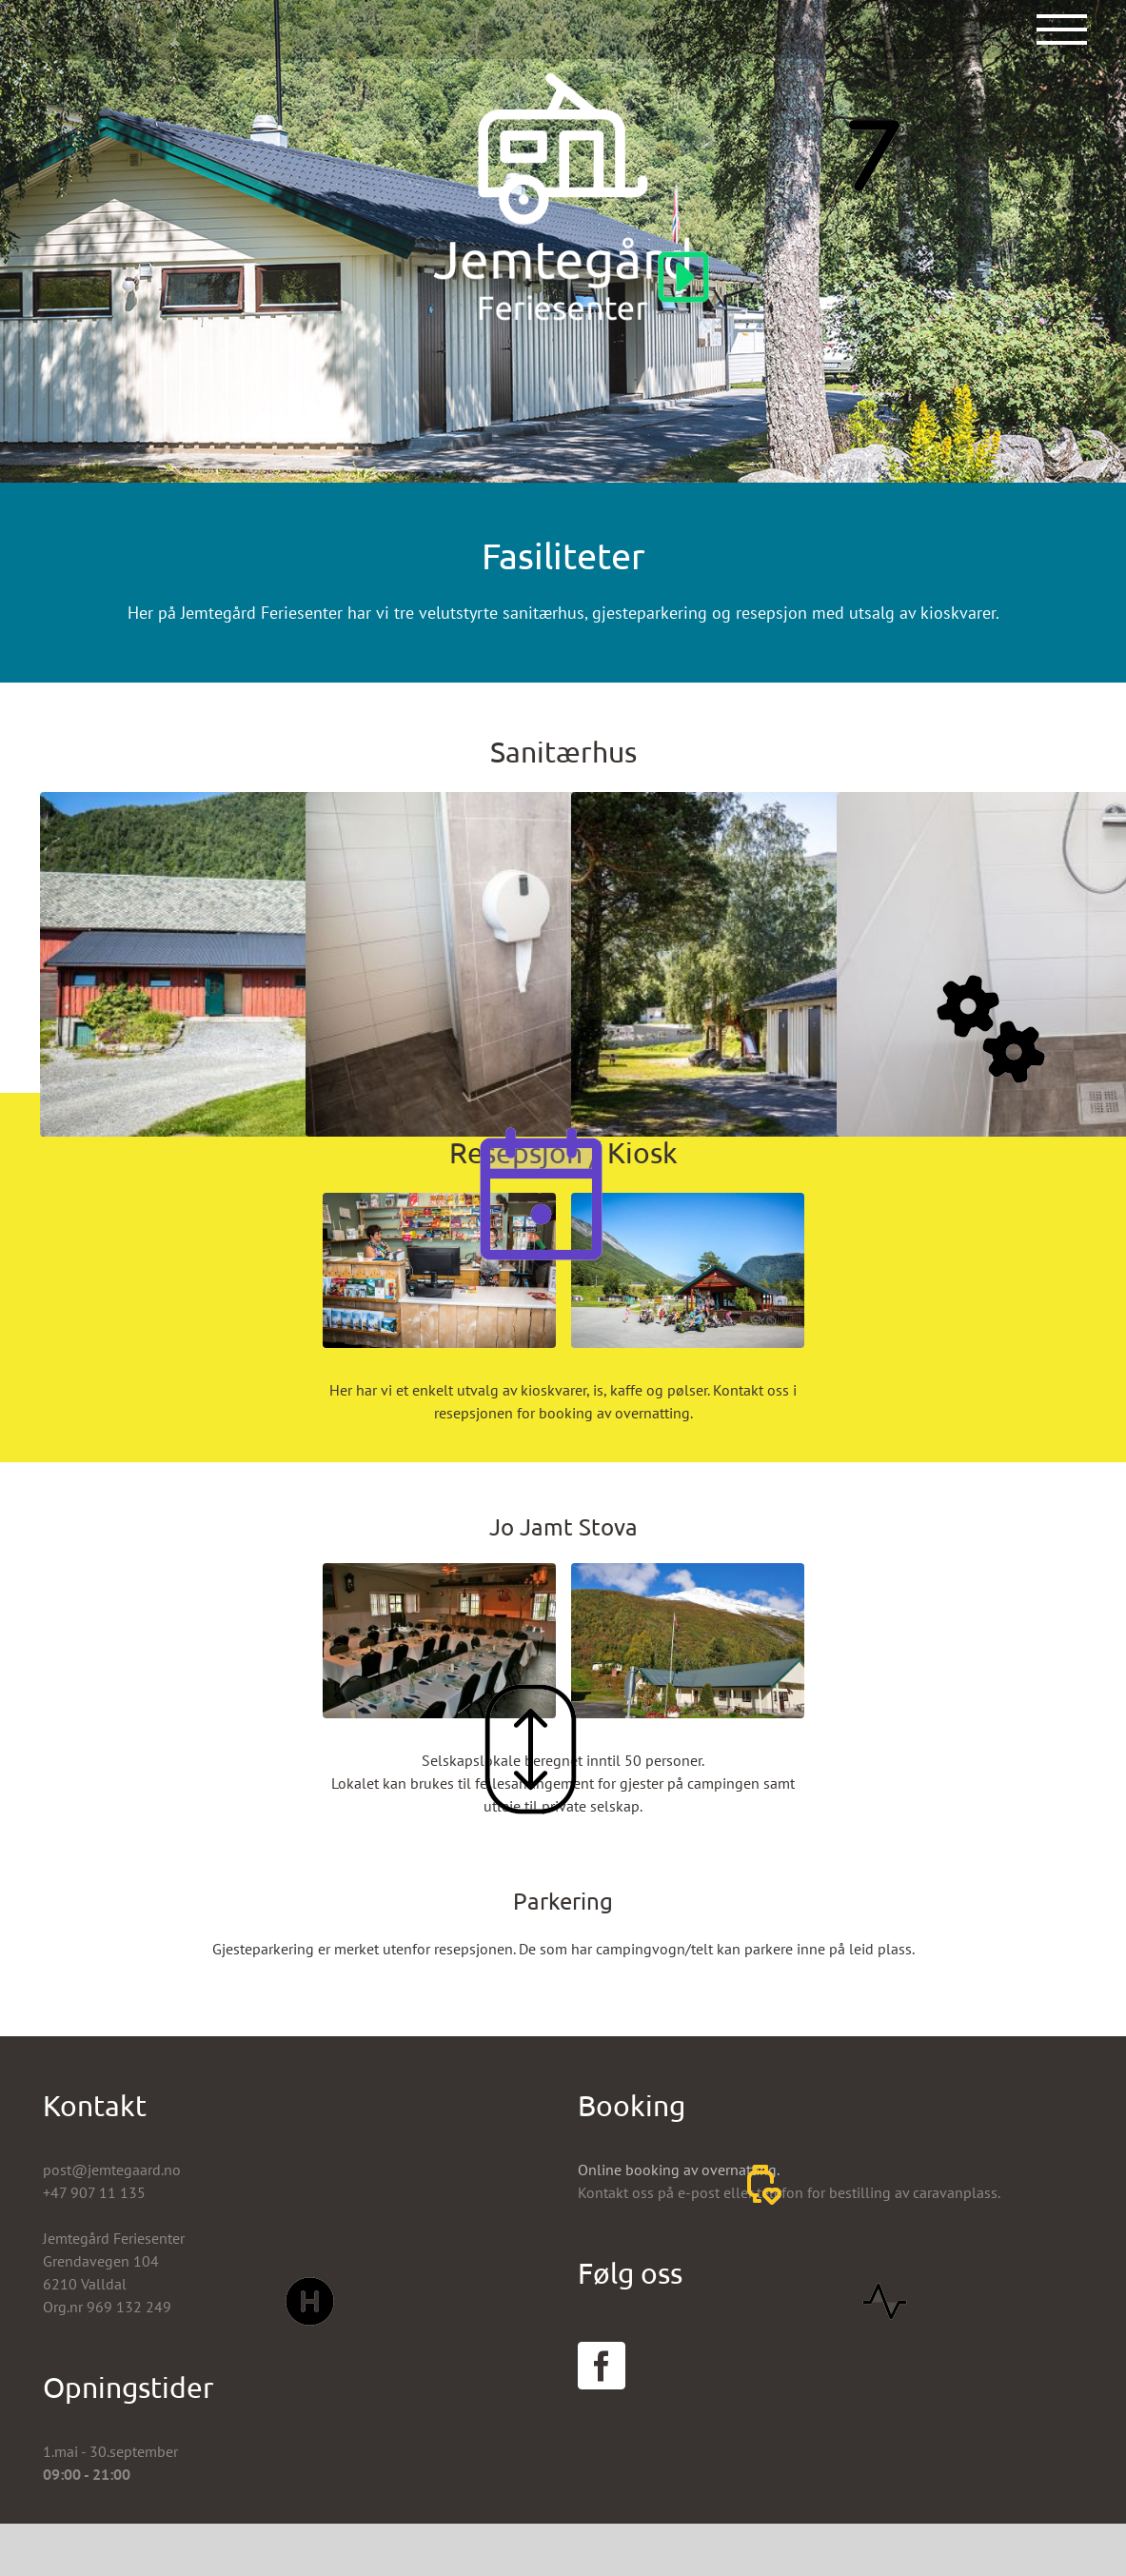 The height and width of the screenshot is (2576, 1126). I want to click on scroll up or down on the page, so click(530, 1749).